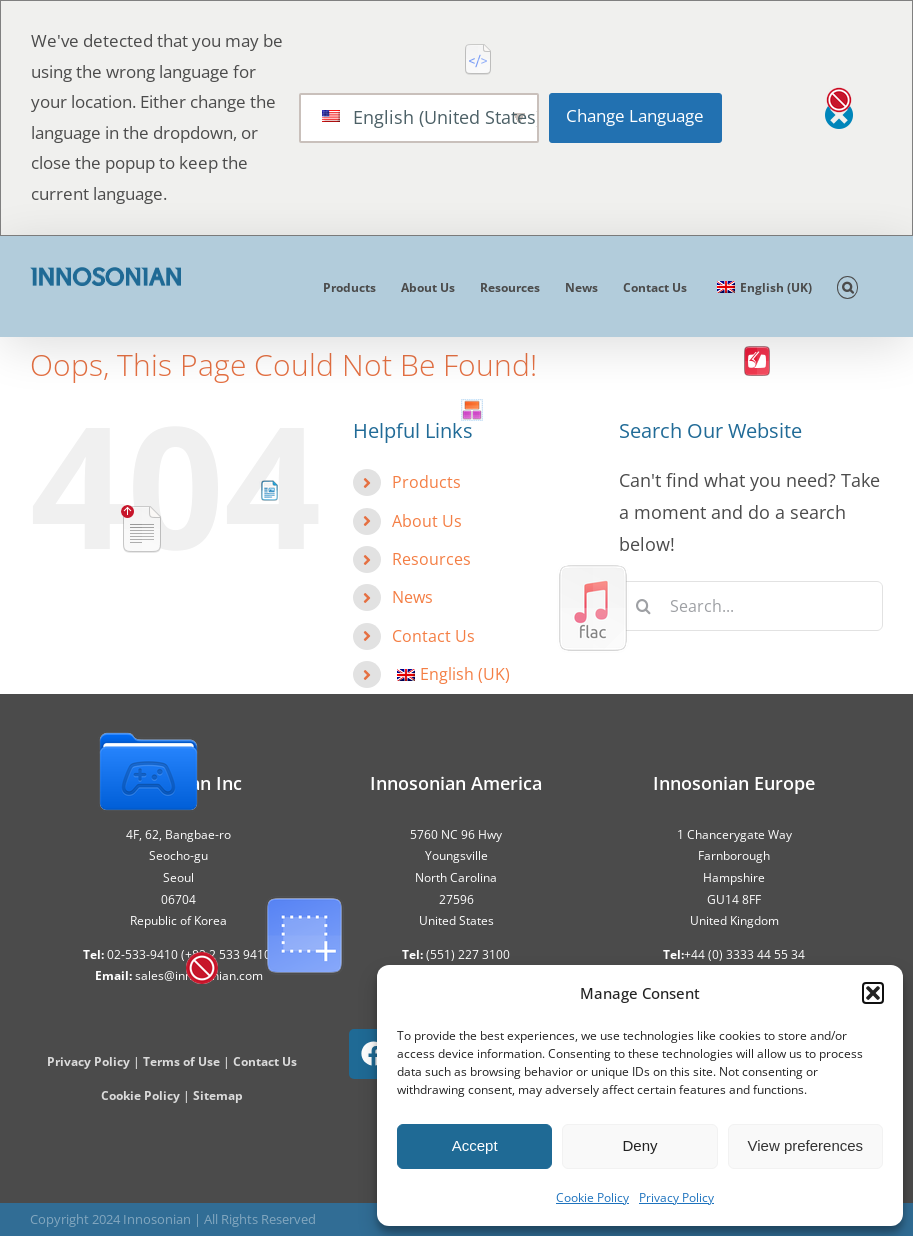 The width and height of the screenshot is (913, 1236). I want to click on open an html document, so click(478, 59).